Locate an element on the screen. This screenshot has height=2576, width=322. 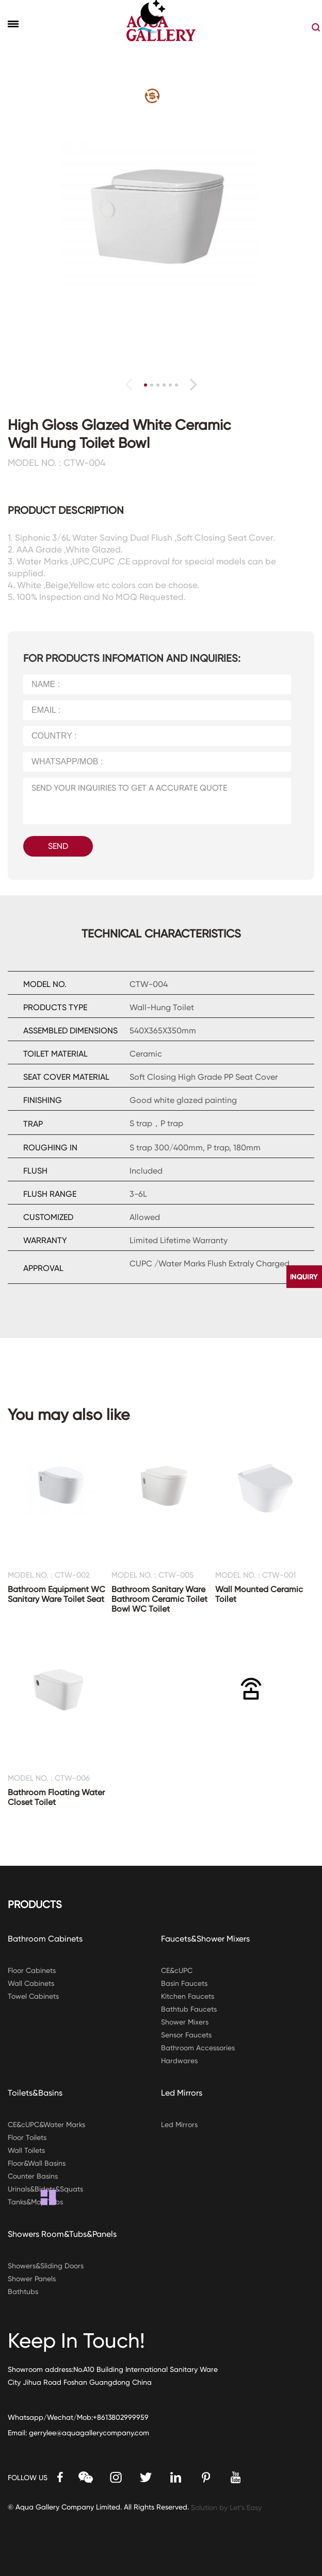
switch to grid layout view is located at coordinates (48, 2197).